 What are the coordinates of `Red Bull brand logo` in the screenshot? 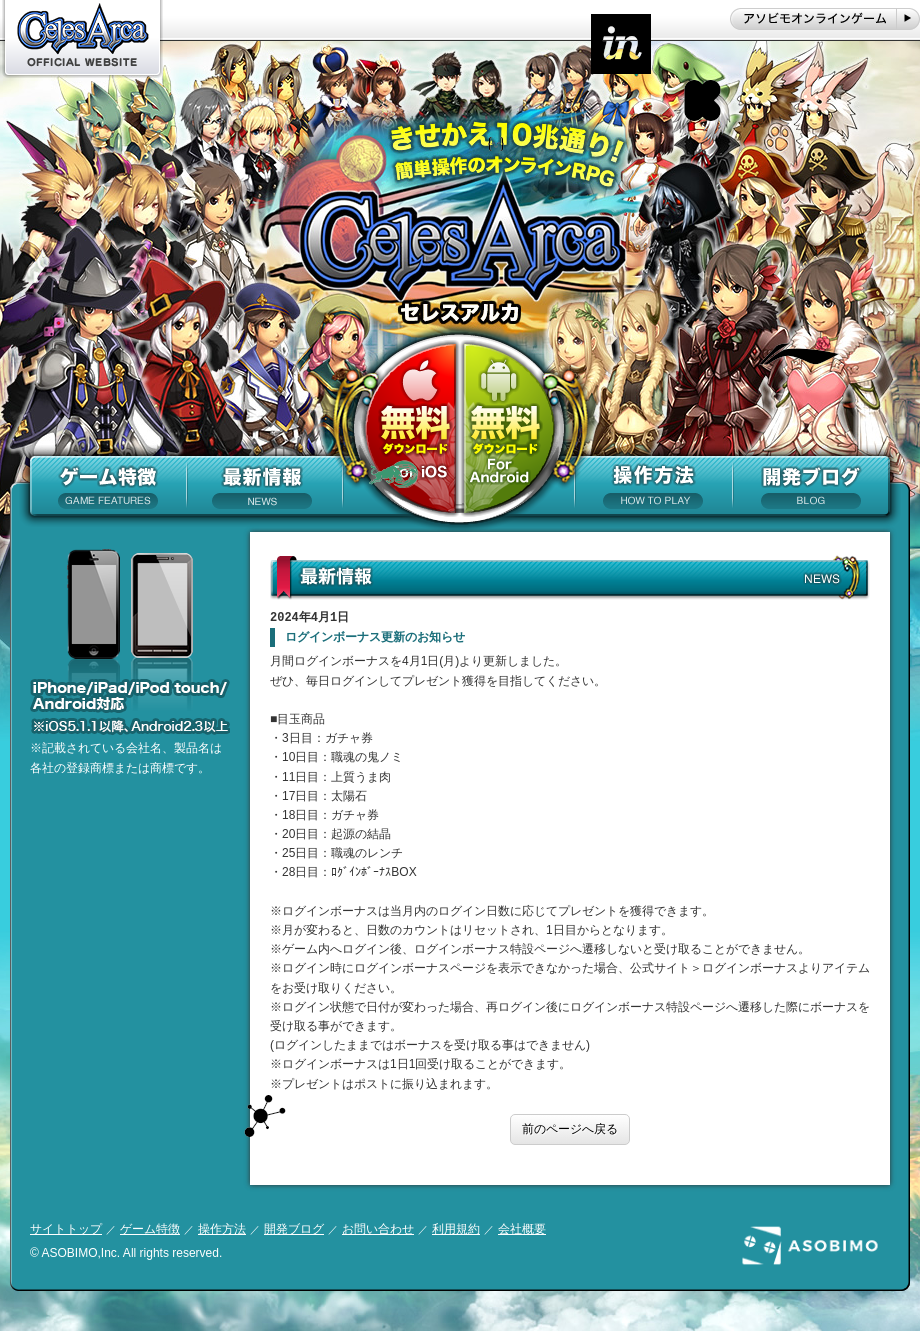 It's located at (393, 474).